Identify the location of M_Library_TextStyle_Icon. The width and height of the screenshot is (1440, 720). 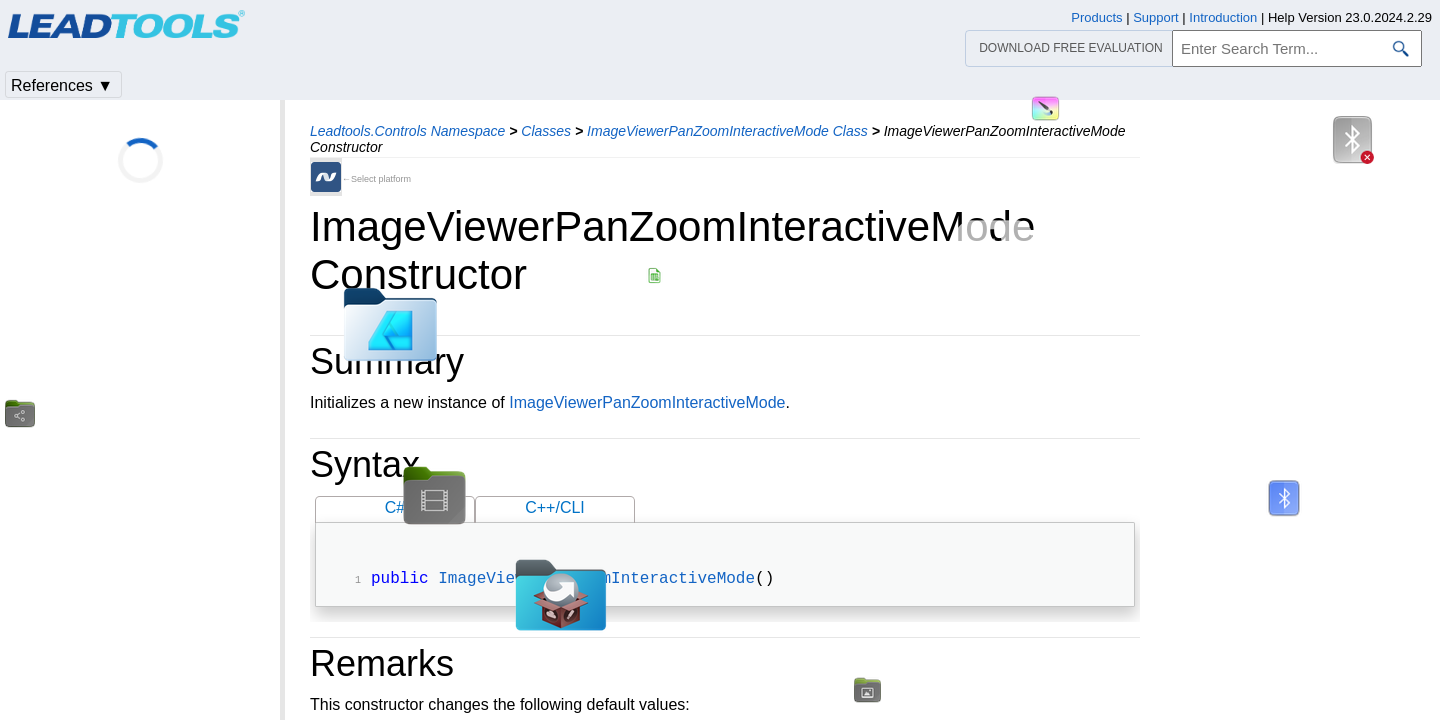
(994, 259).